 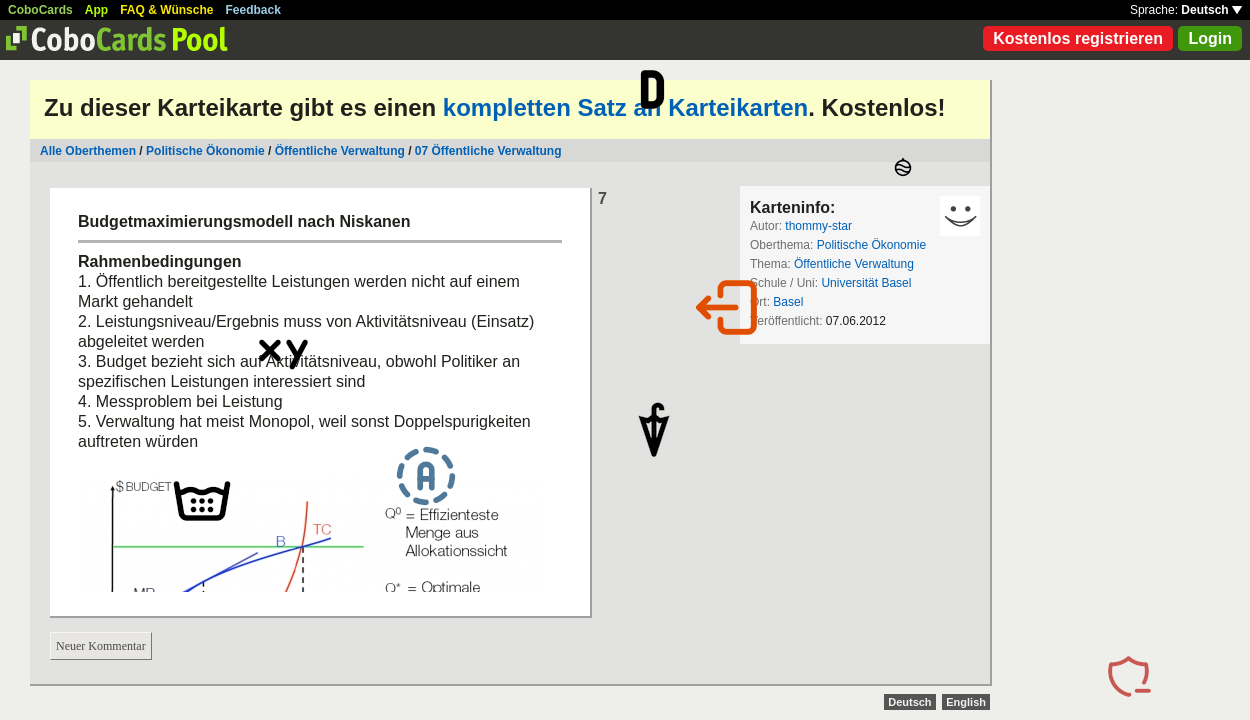 What do you see at coordinates (202, 501) in the screenshot?
I see `wash at high temperature (6 dots) laundry care symbol` at bounding box center [202, 501].